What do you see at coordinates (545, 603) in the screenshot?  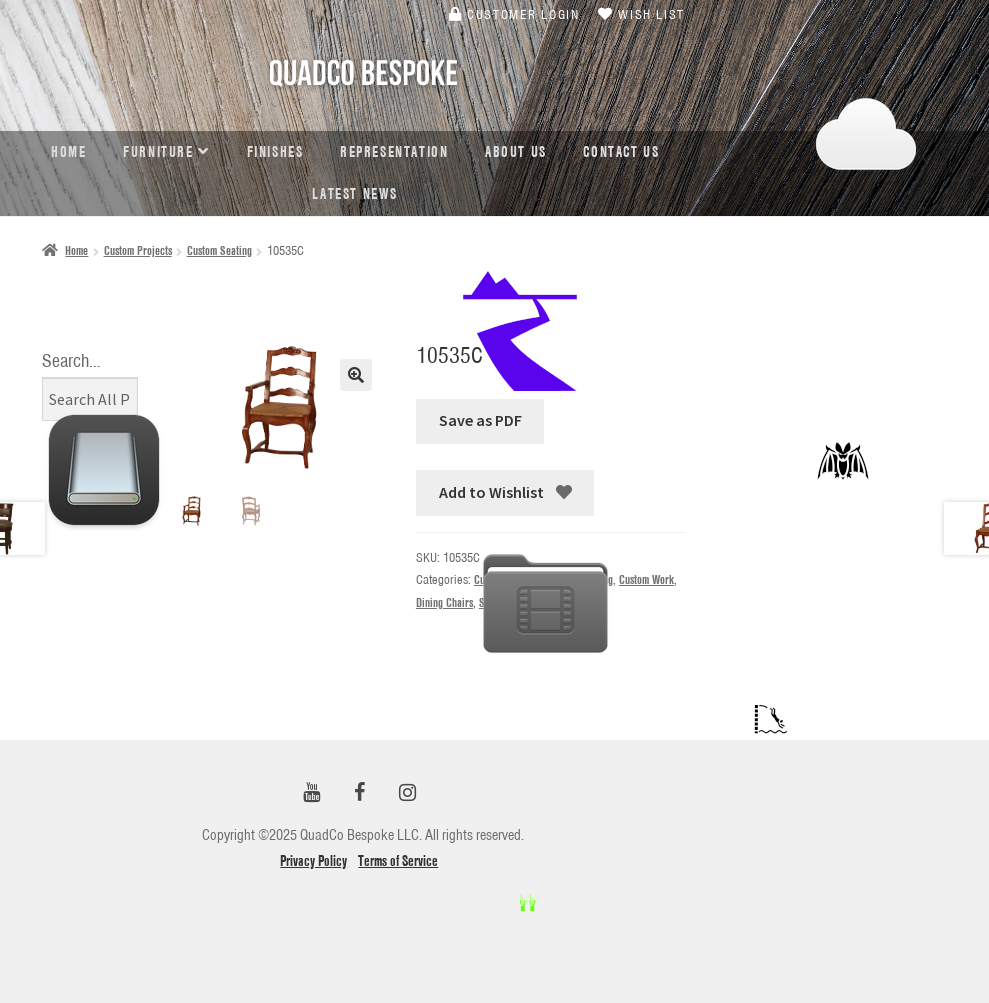 I see `open your videos folder` at bounding box center [545, 603].